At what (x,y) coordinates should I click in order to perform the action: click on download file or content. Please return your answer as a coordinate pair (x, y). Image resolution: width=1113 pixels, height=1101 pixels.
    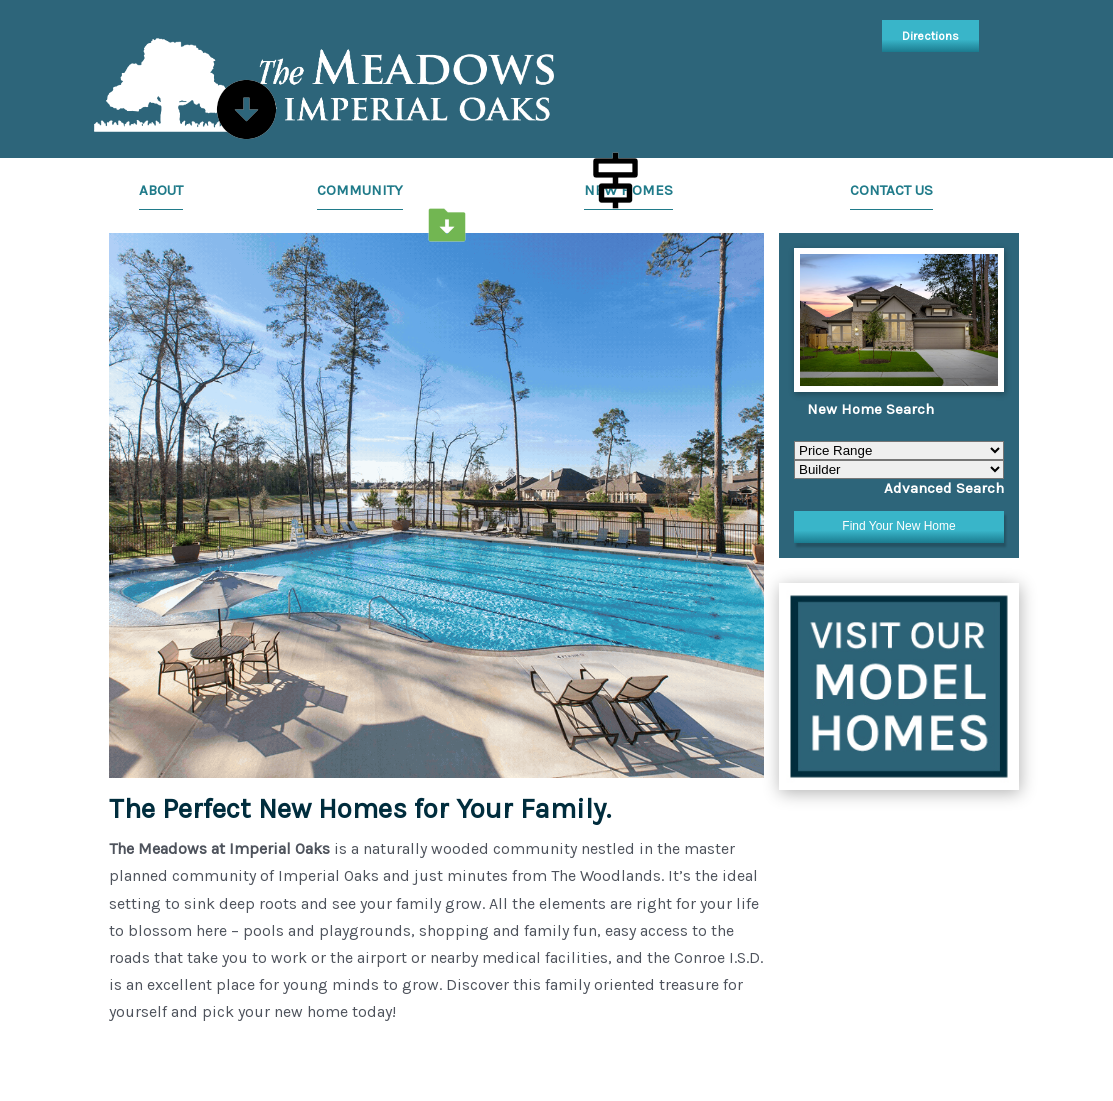
    Looking at the image, I should click on (246, 109).